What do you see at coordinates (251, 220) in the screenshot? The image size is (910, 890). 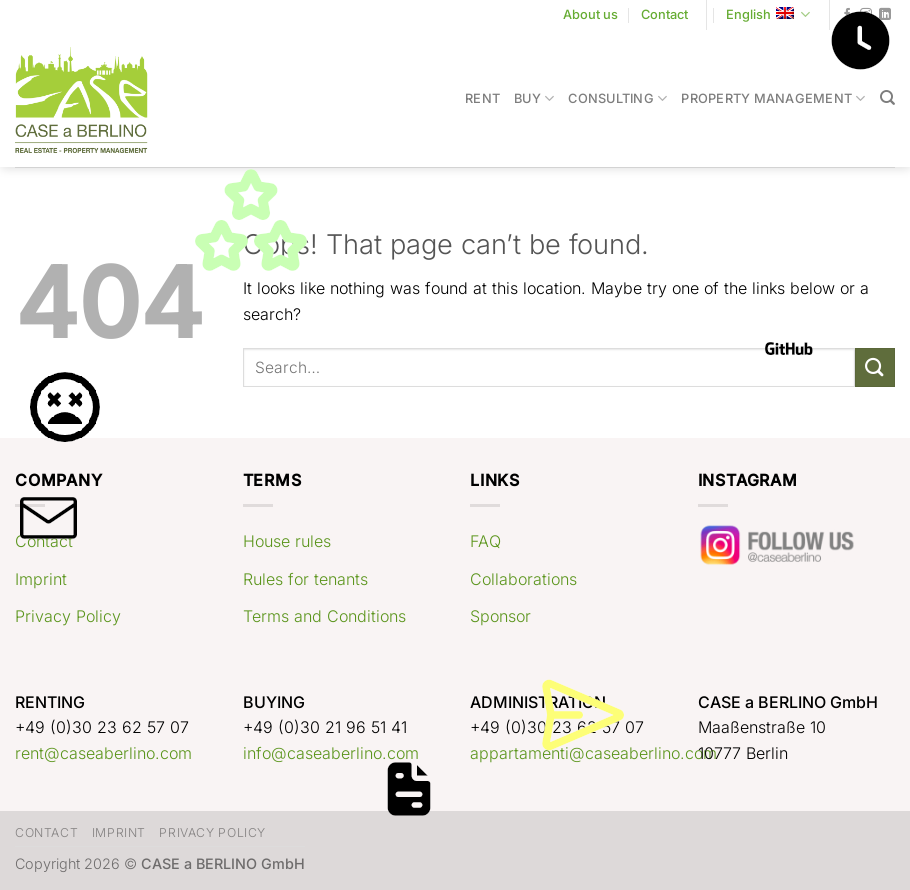 I see `view ratings or reviews` at bounding box center [251, 220].